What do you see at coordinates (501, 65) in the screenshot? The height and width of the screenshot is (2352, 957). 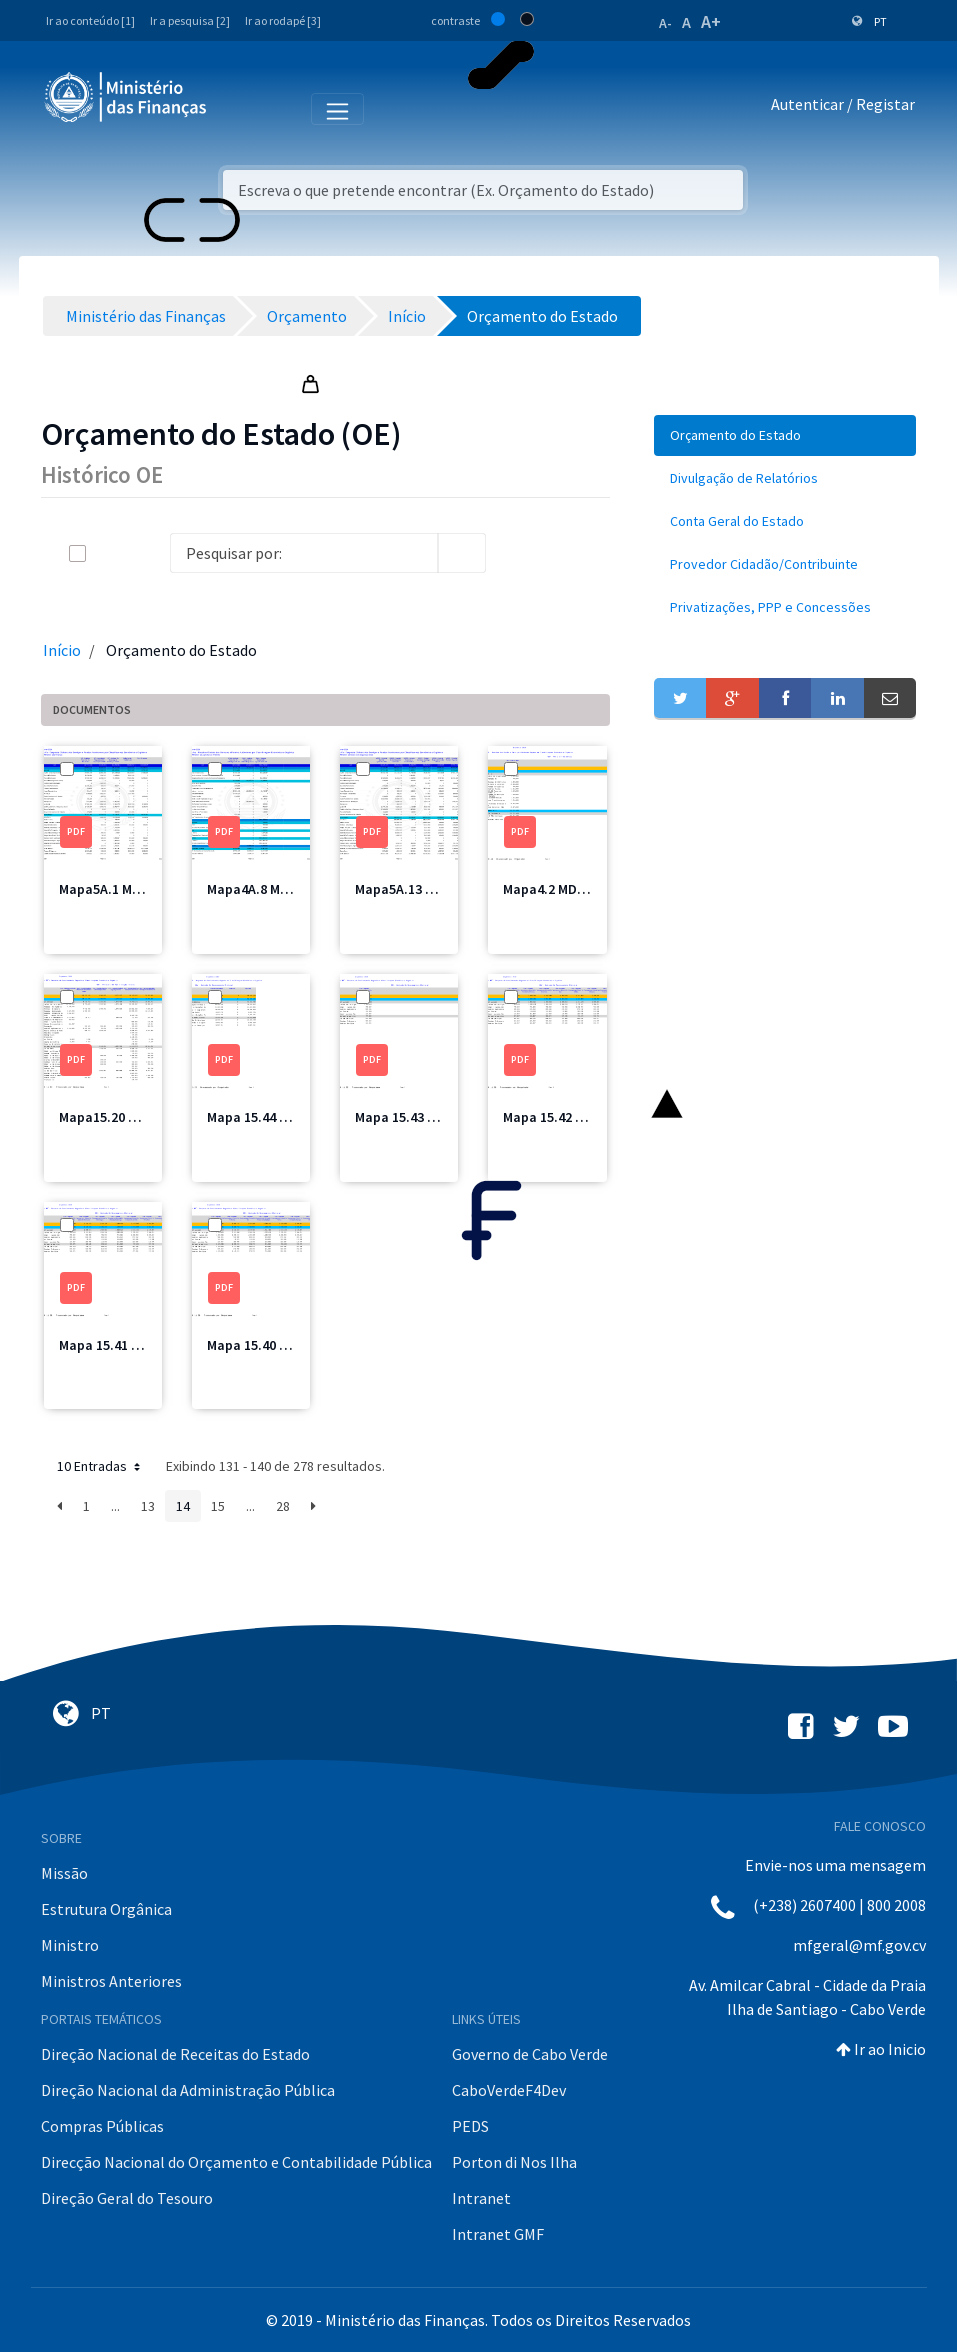 I see `indicates escalator access nearby` at bounding box center [501, 65].